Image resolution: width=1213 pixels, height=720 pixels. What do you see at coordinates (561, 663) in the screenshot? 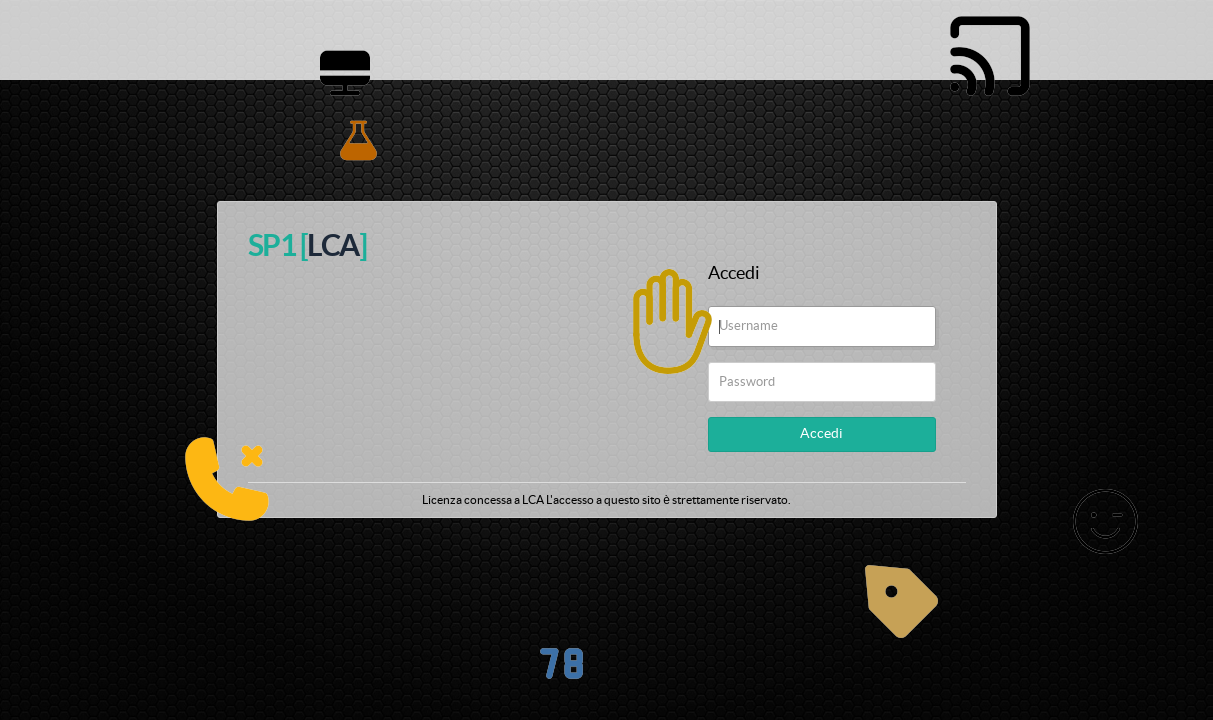
I see `indicates item number 78 in a list or sequence` at bounding box center [561, 663].